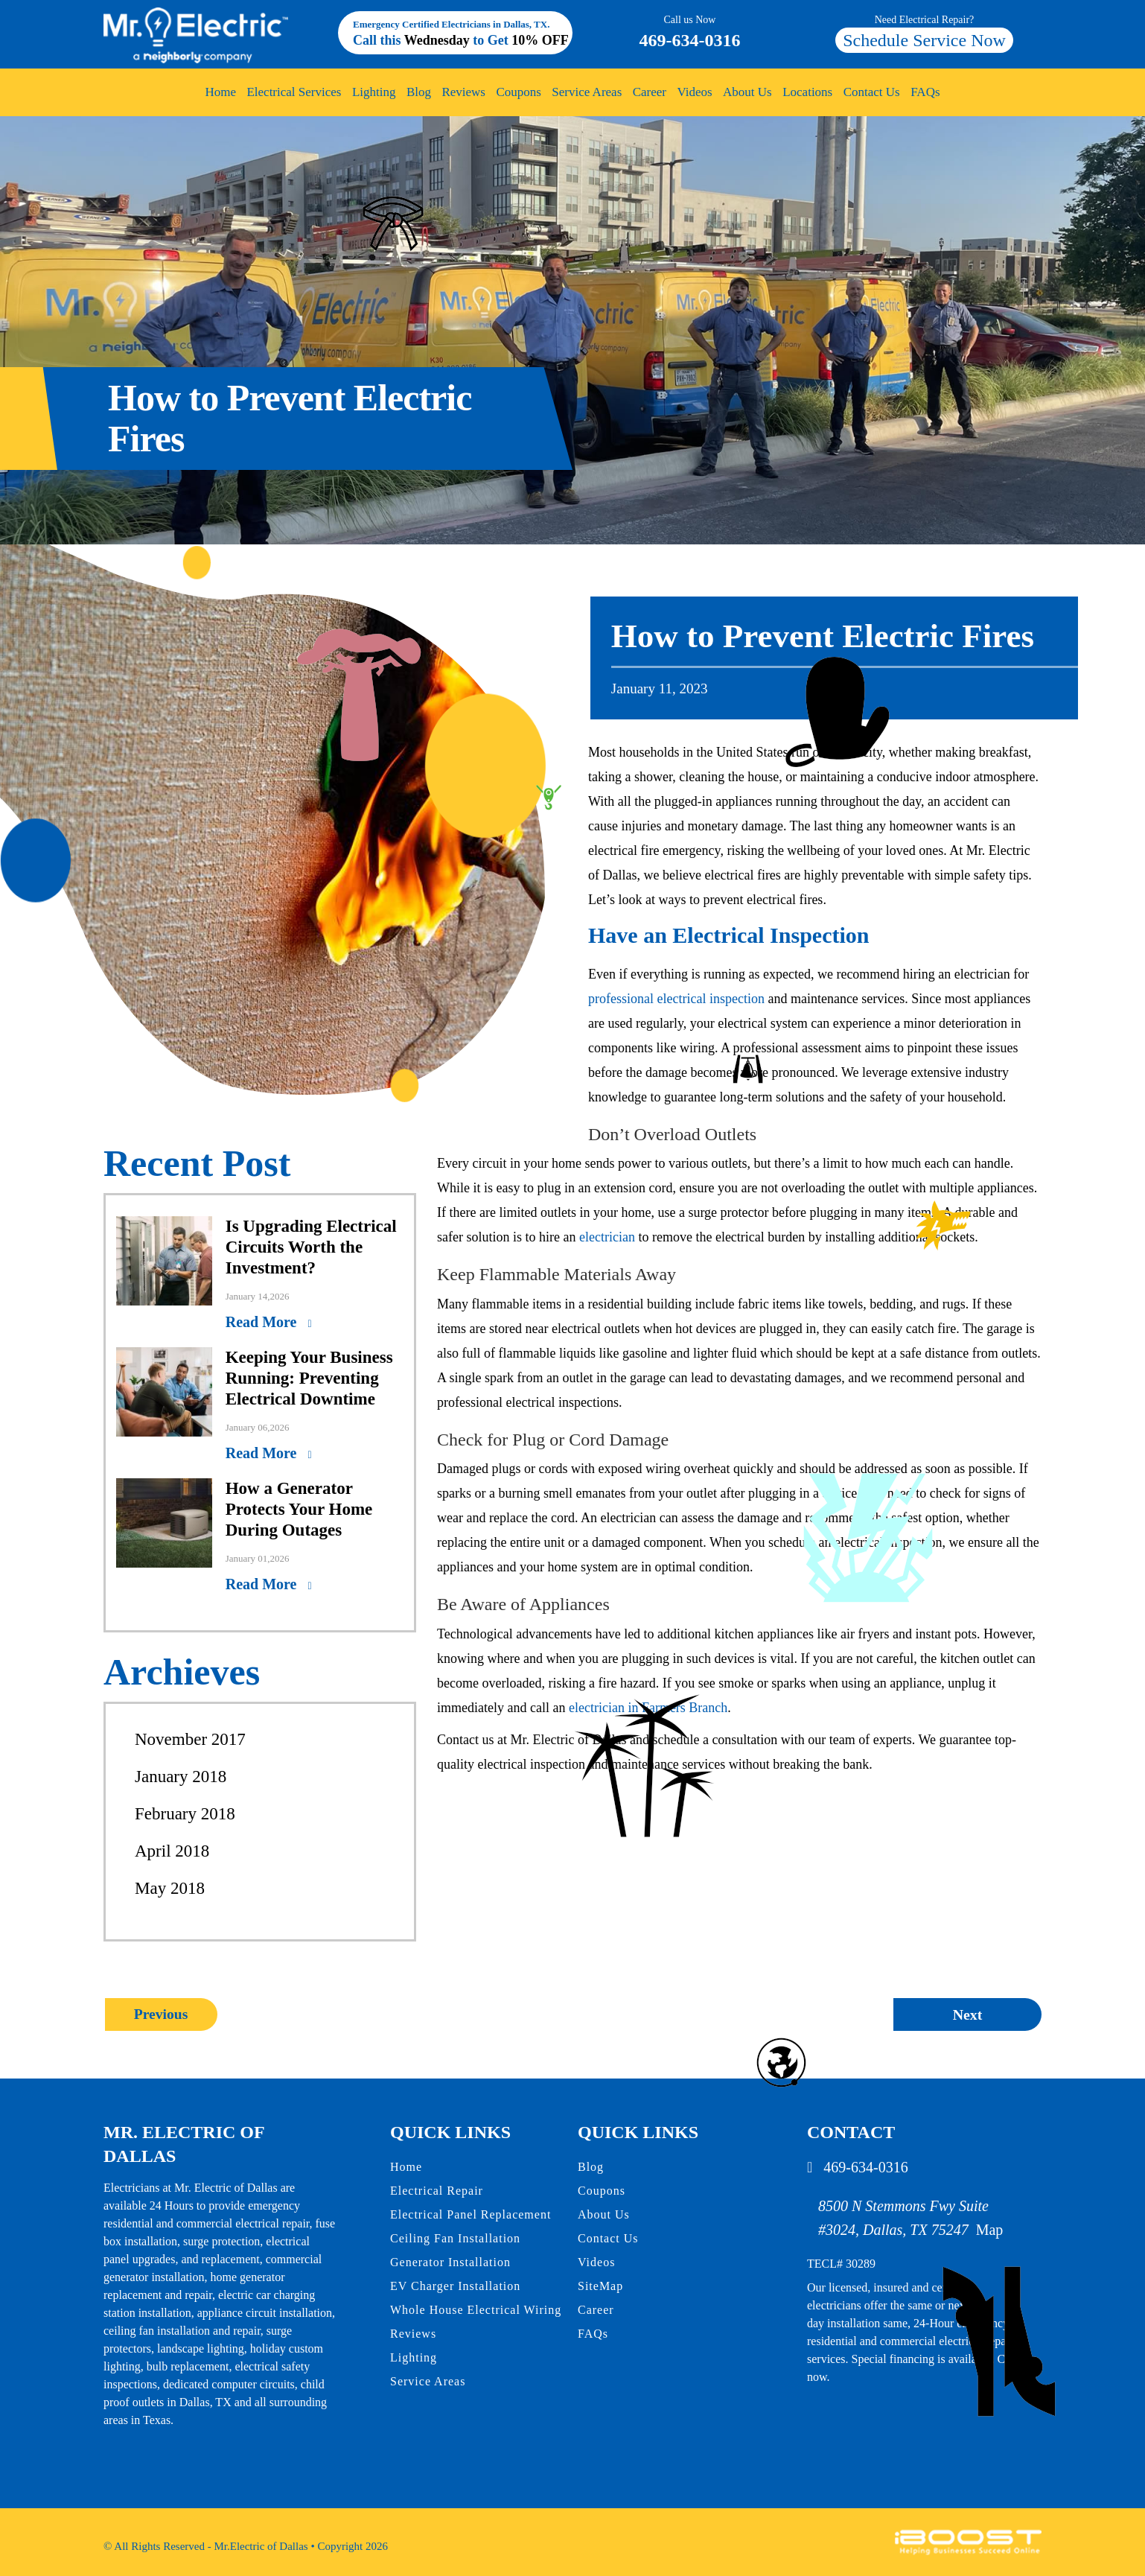 The width and height of the screenshot is (1145, 2576). I want to click on indicates crane or lifting equipment in a game interface, so click(549, 798).